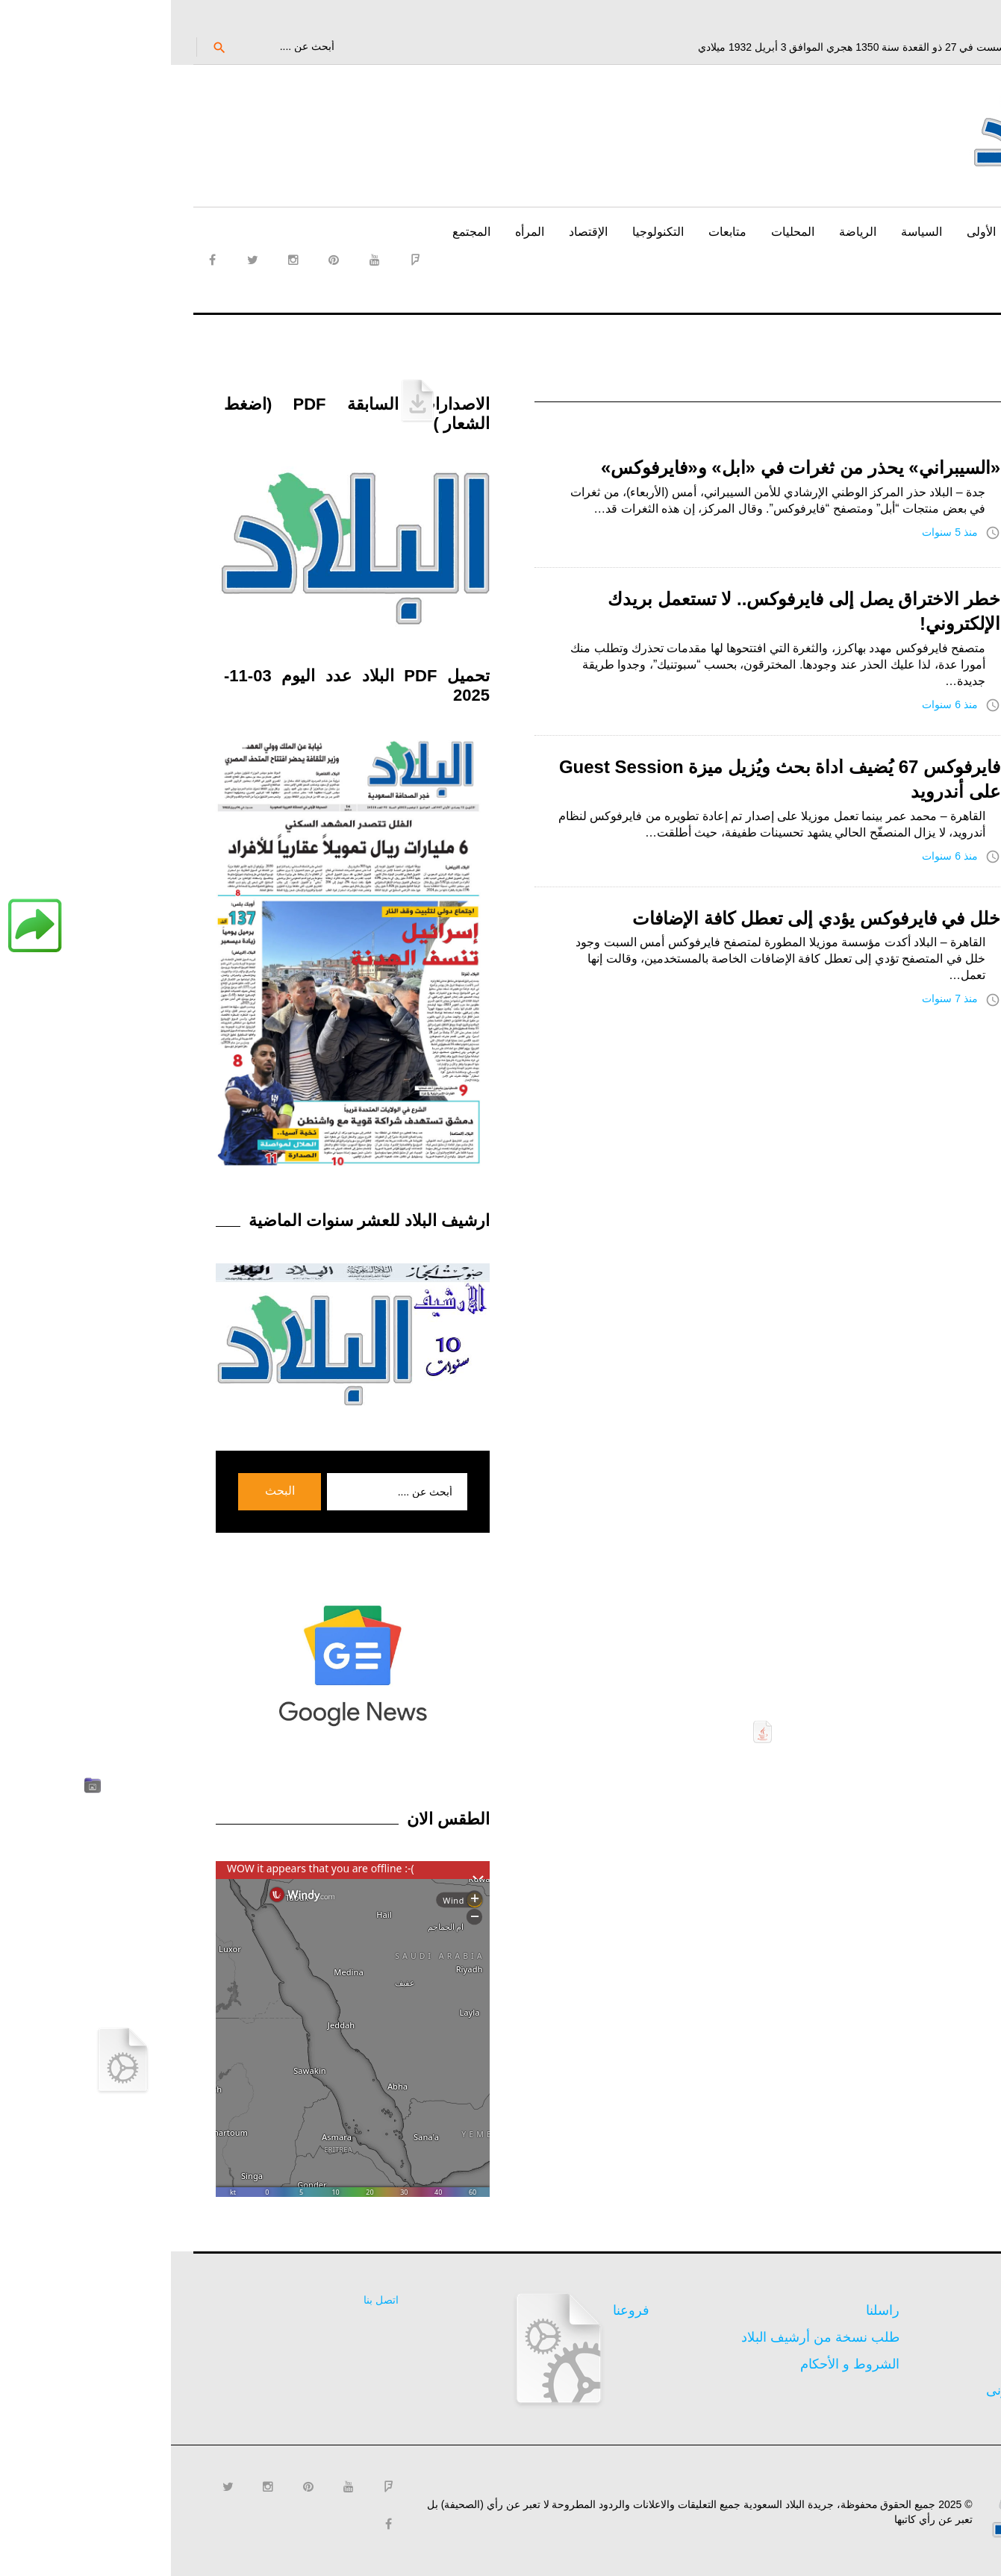  I want to click on download or install a text-based configuration file, so click(417, 401).